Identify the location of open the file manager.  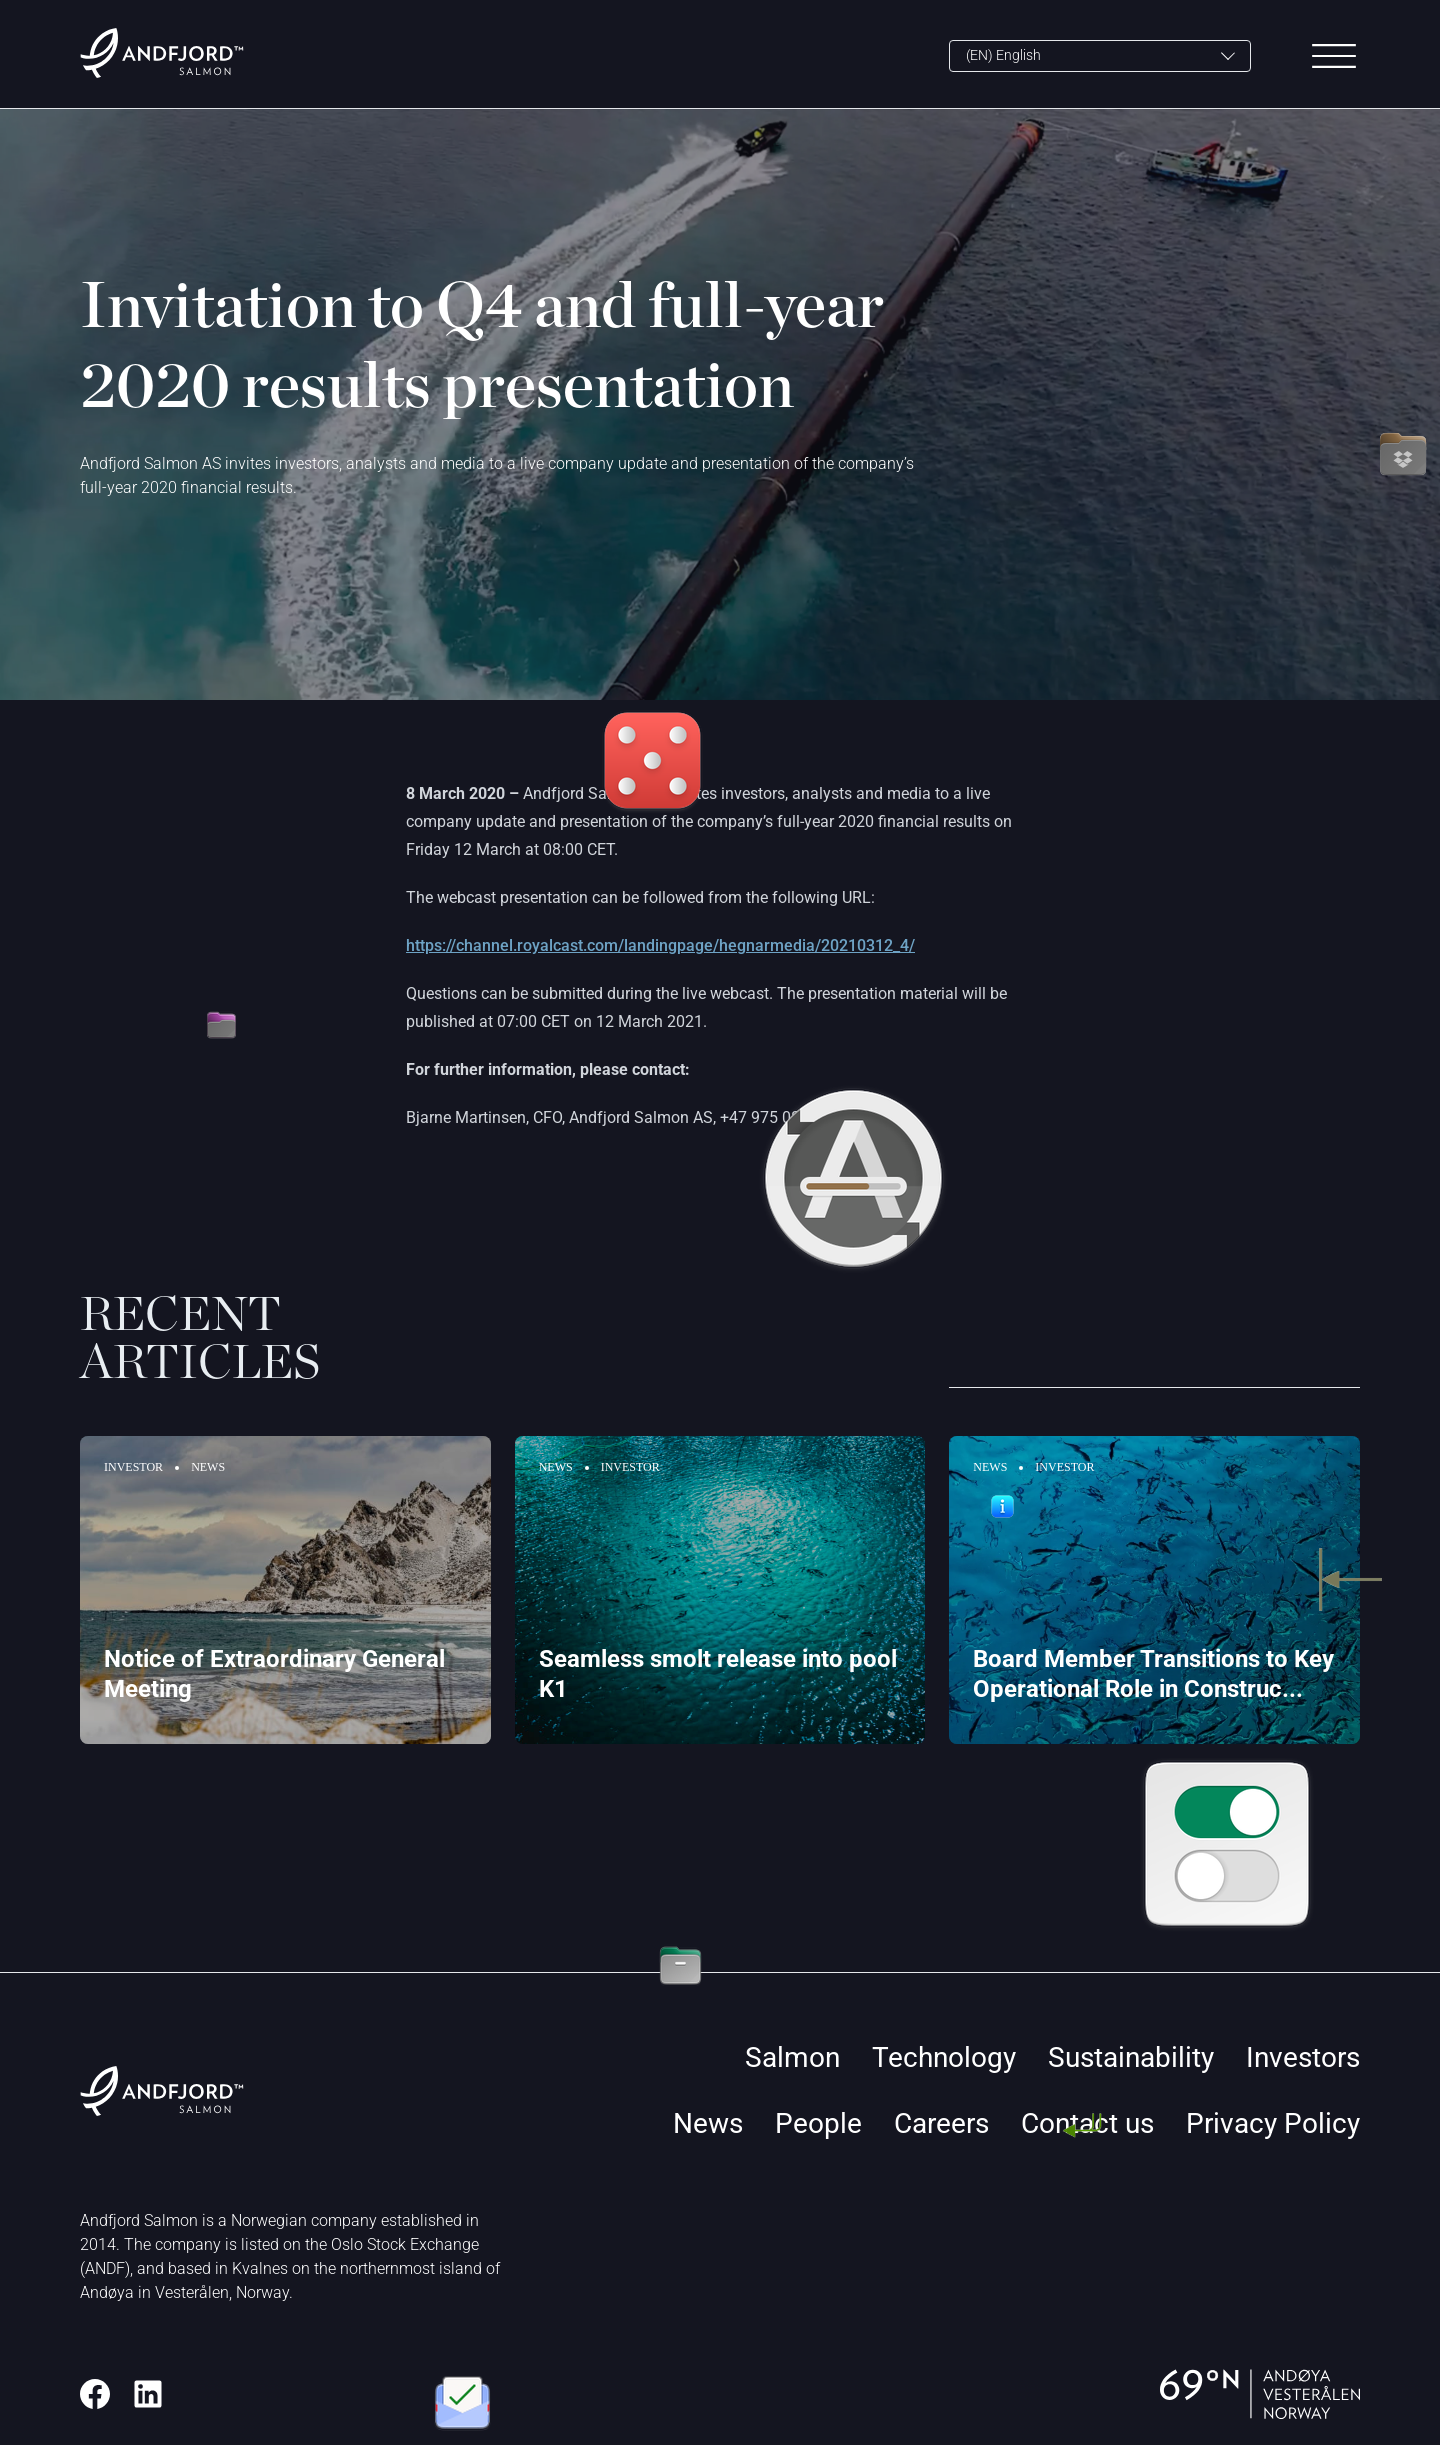
(680, 1965).